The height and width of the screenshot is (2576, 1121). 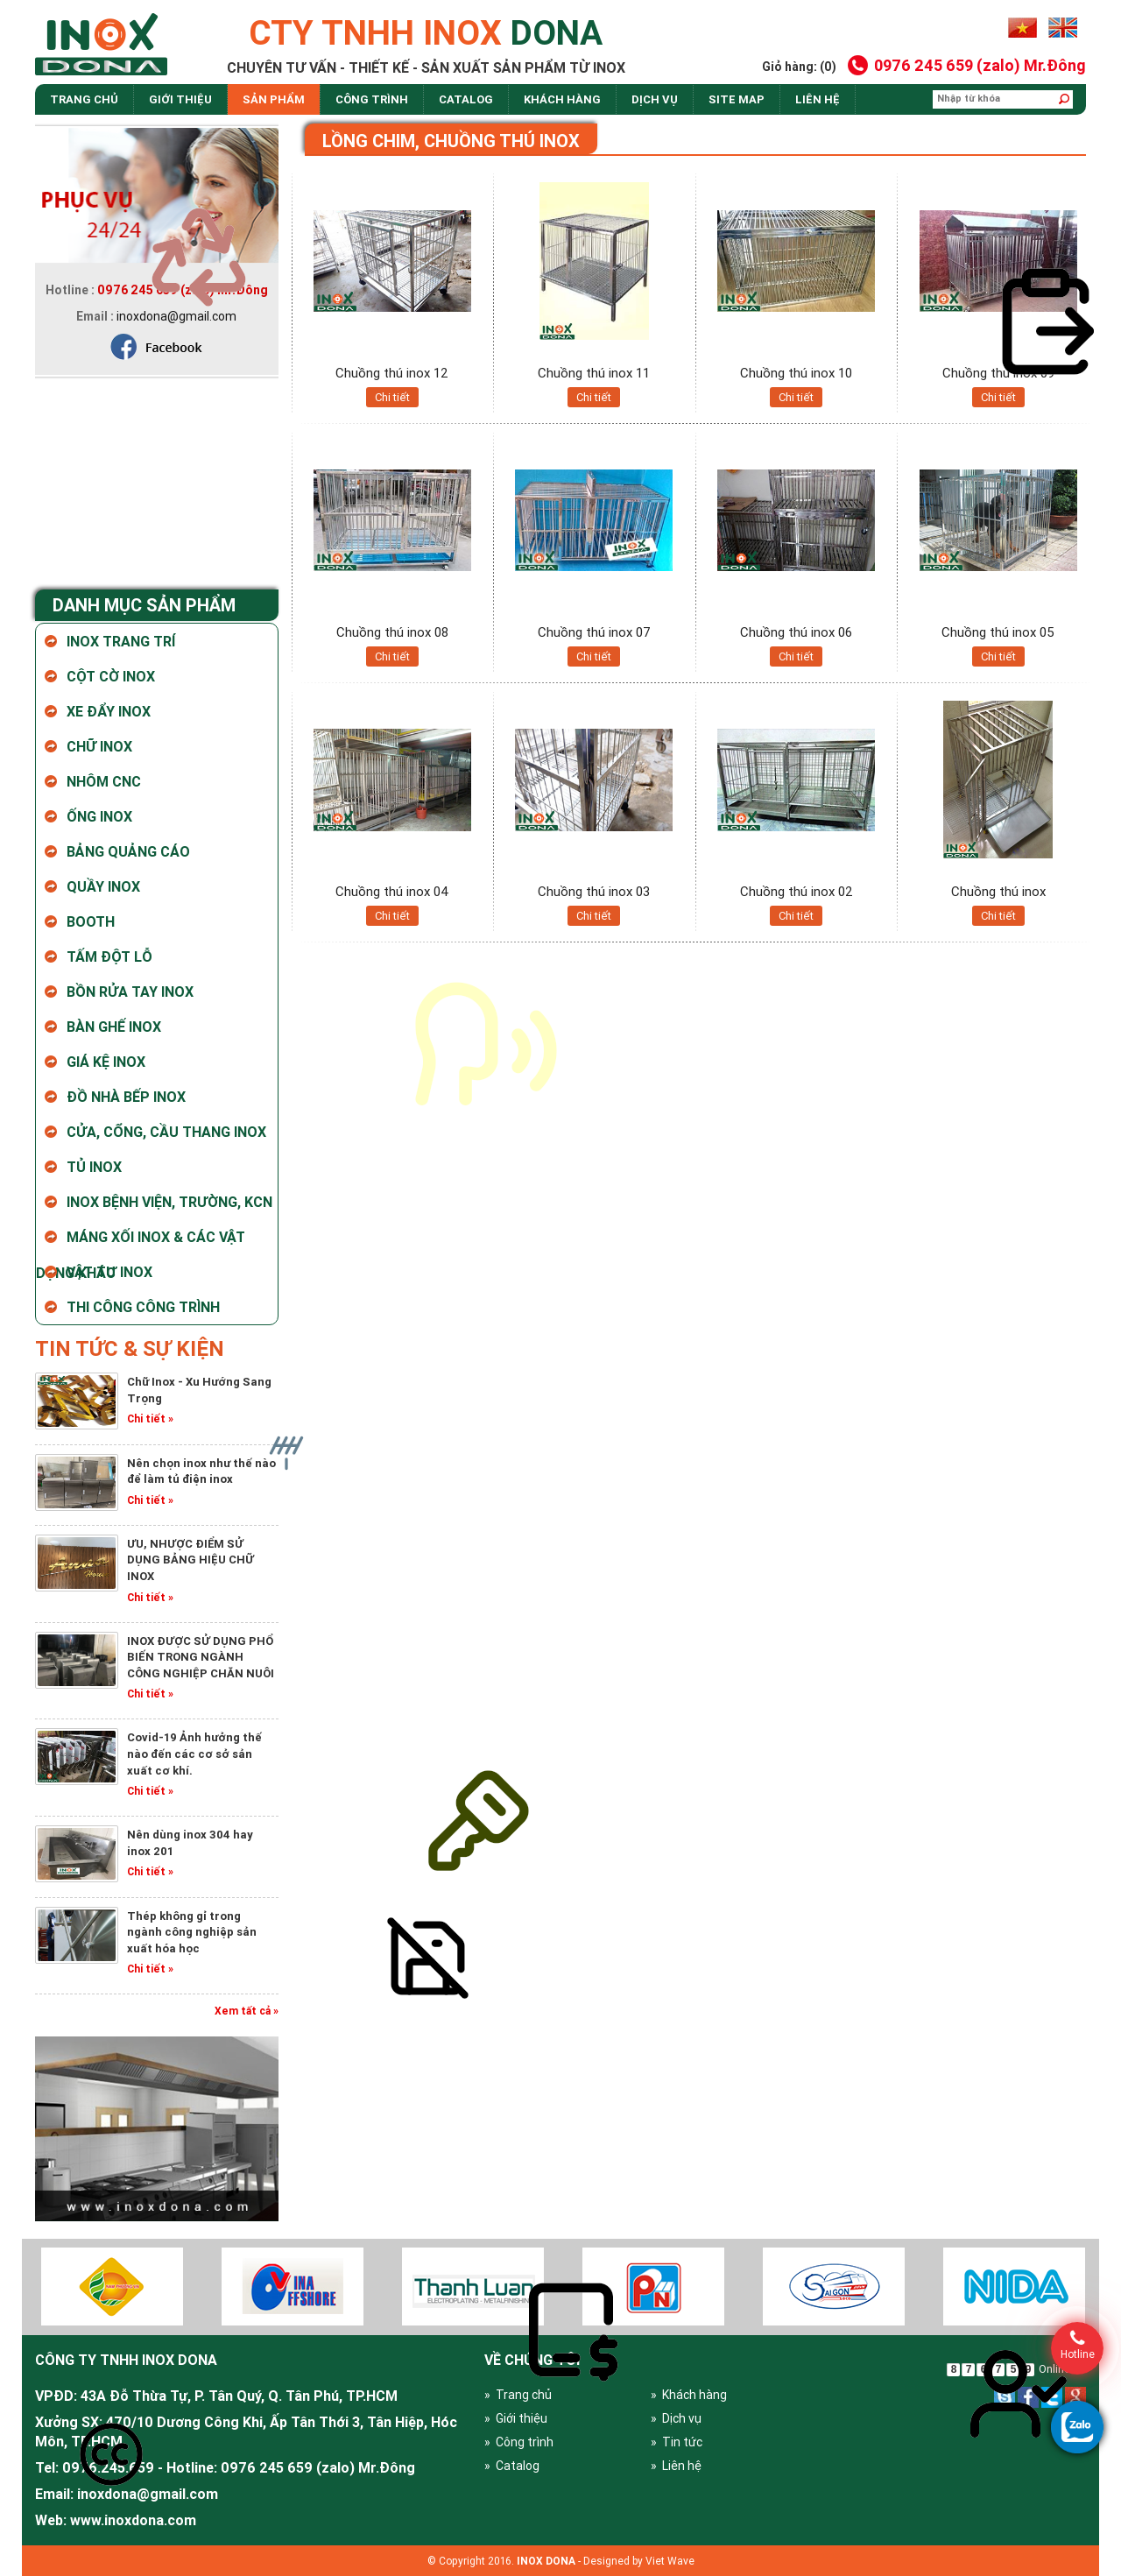 What do you see at coordinates (1019, 2394) in the screenshot?
I see `verify or approve a user account` at bounding box center [1019, 2394].